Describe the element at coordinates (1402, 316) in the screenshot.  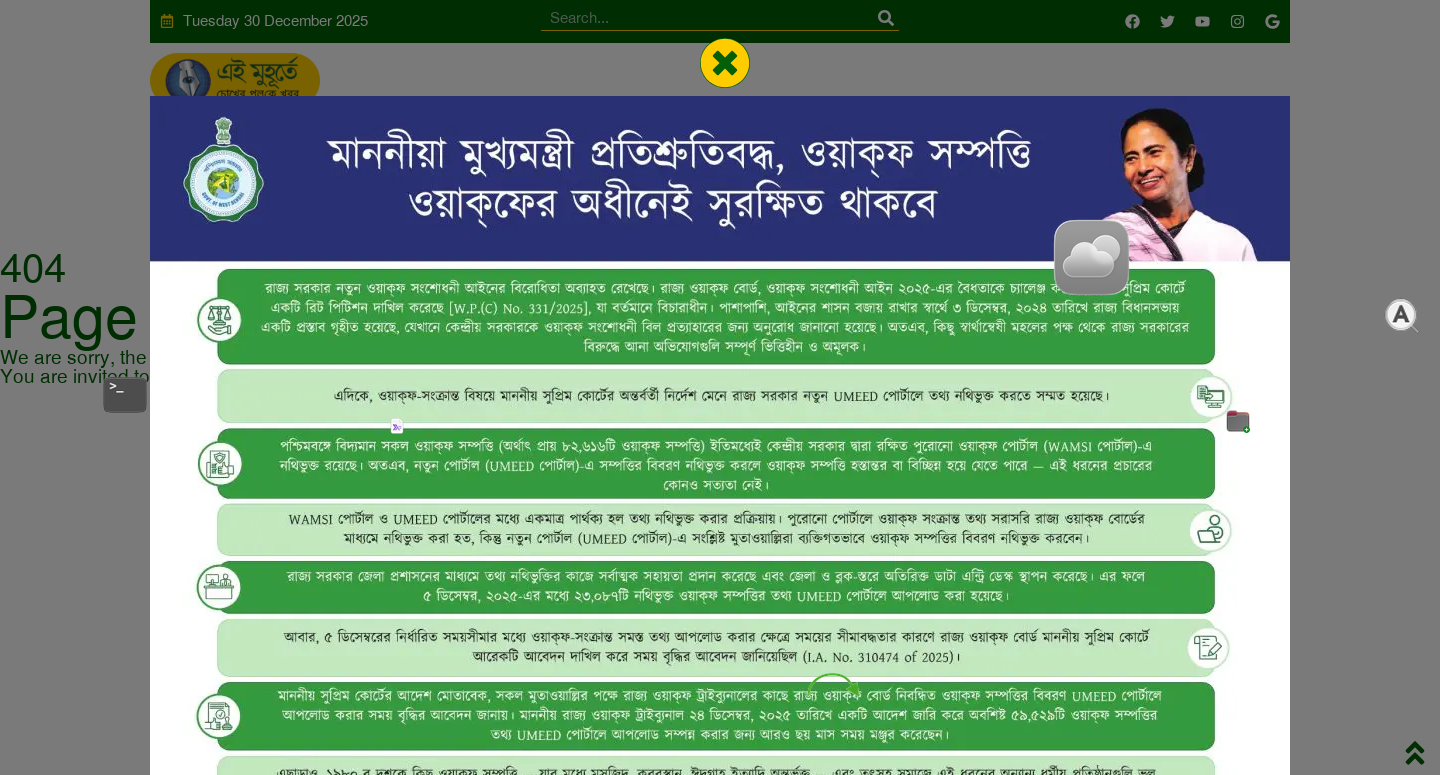
I see `search for text within a document` at that location.